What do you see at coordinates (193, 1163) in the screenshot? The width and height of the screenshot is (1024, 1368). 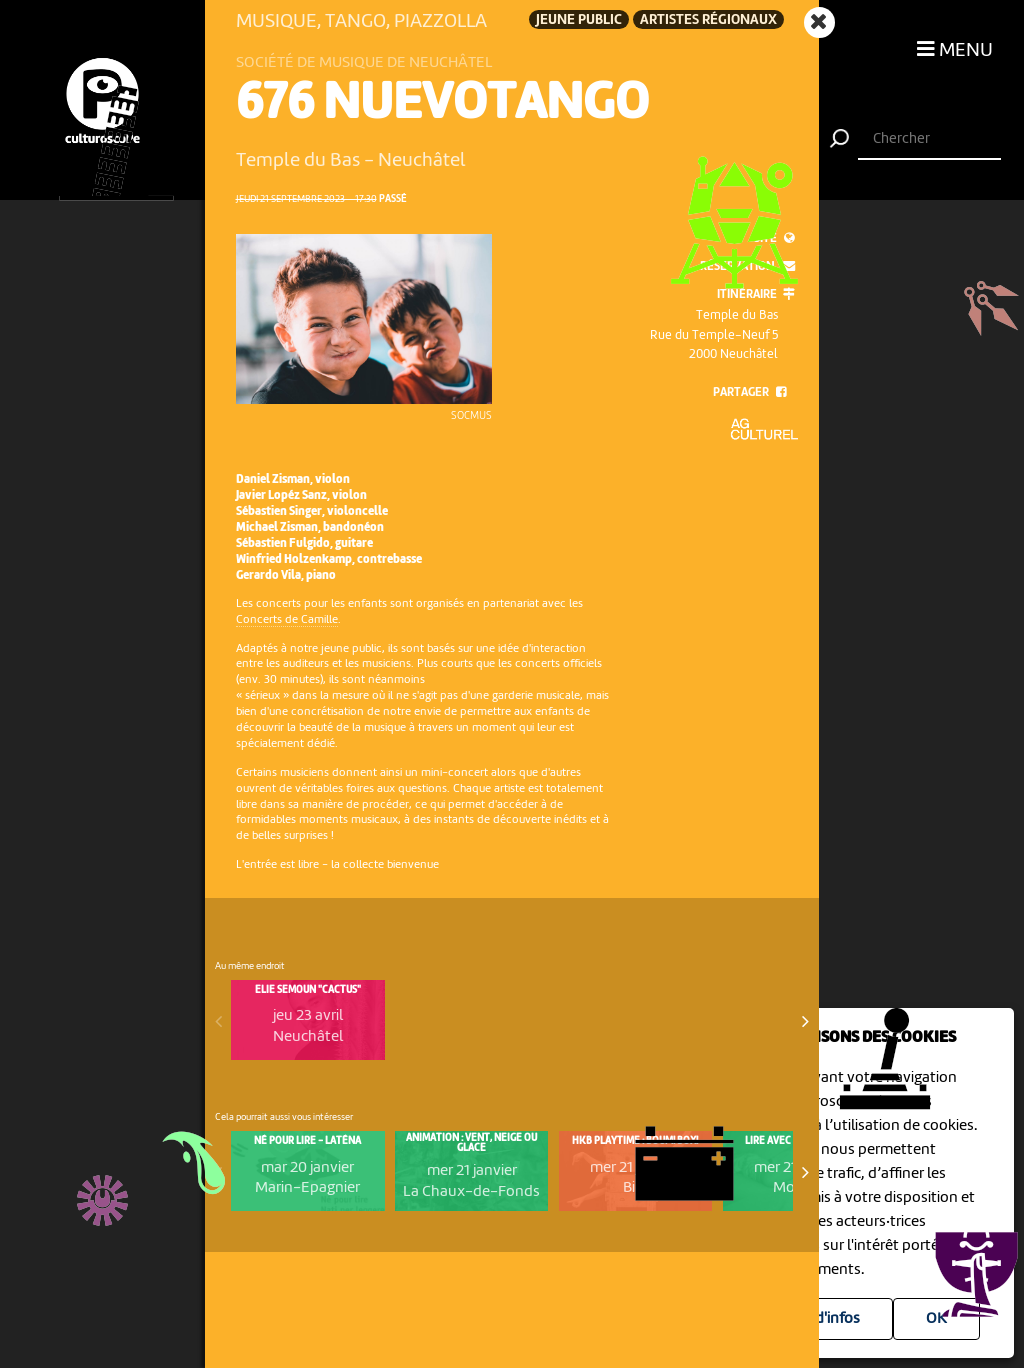 I see `indicates a slime or liquid-based ability in a game` at bounding box center [193, 1163].